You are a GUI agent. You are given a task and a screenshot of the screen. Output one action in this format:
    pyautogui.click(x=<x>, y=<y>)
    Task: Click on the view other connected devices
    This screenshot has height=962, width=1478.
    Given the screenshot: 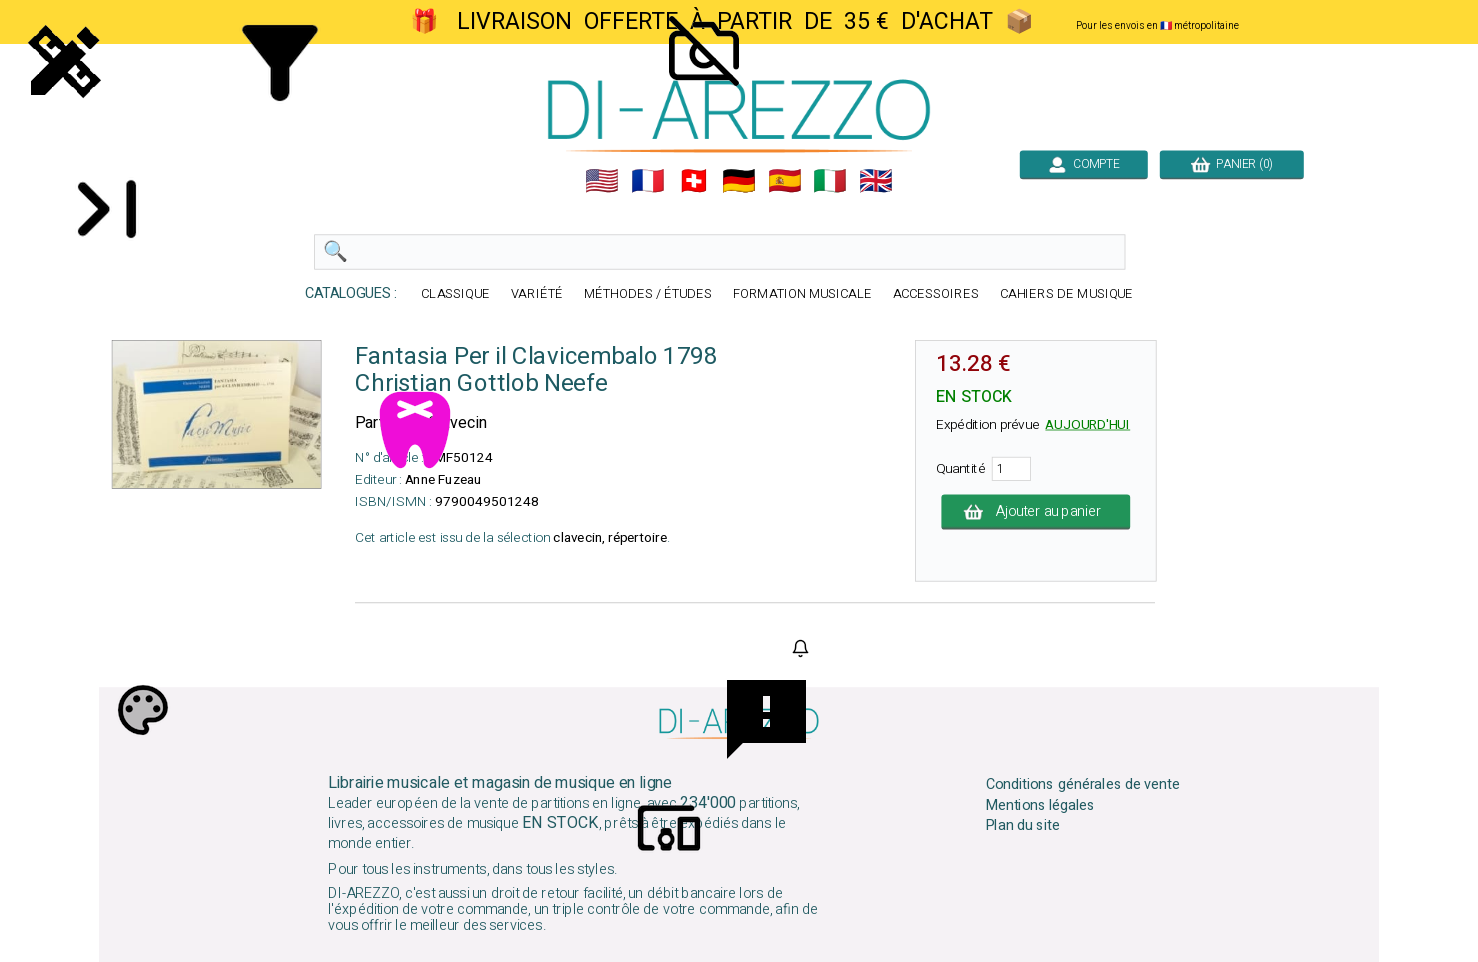 What is the action you would take?
    pyautogui.click(x=669, y=828)
    